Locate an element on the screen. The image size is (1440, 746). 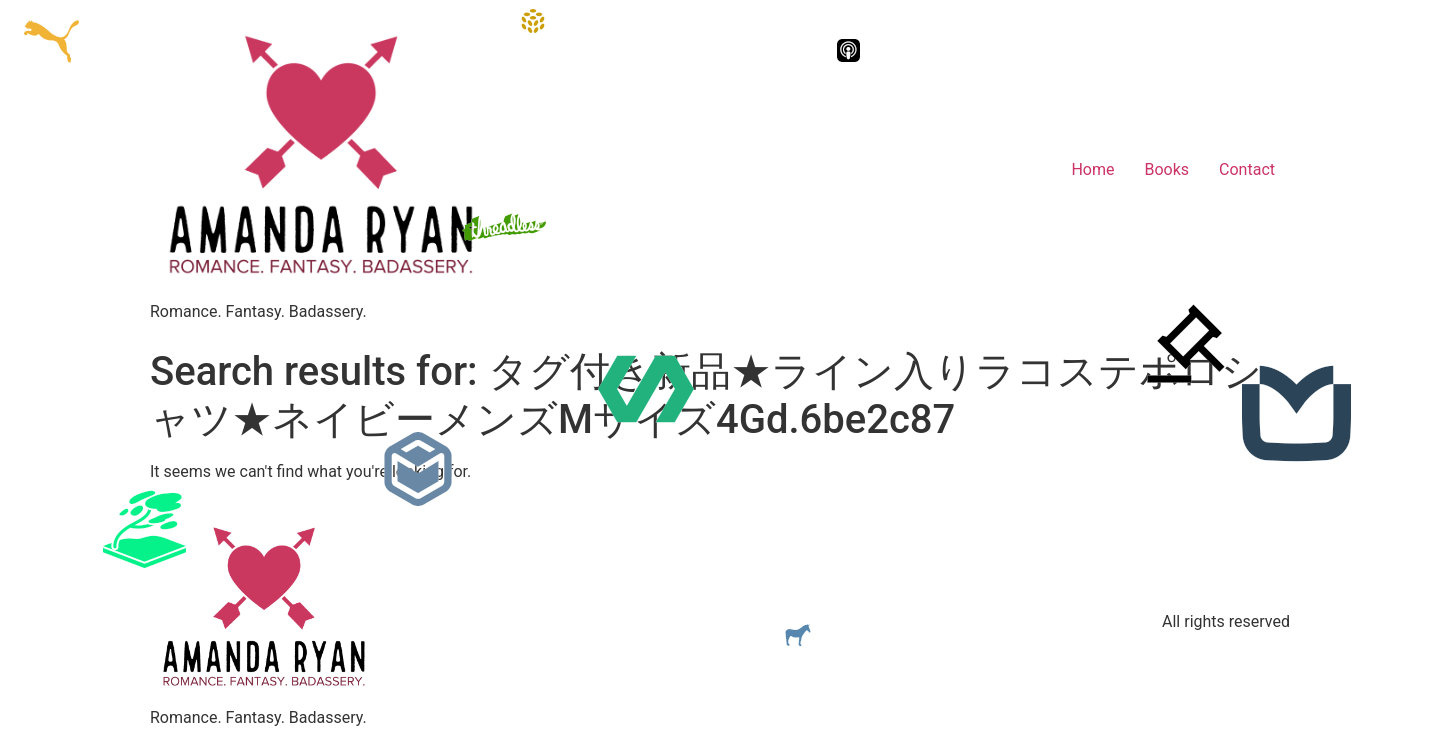
visit the Threadless website or app is located at coordinates (504, 227).